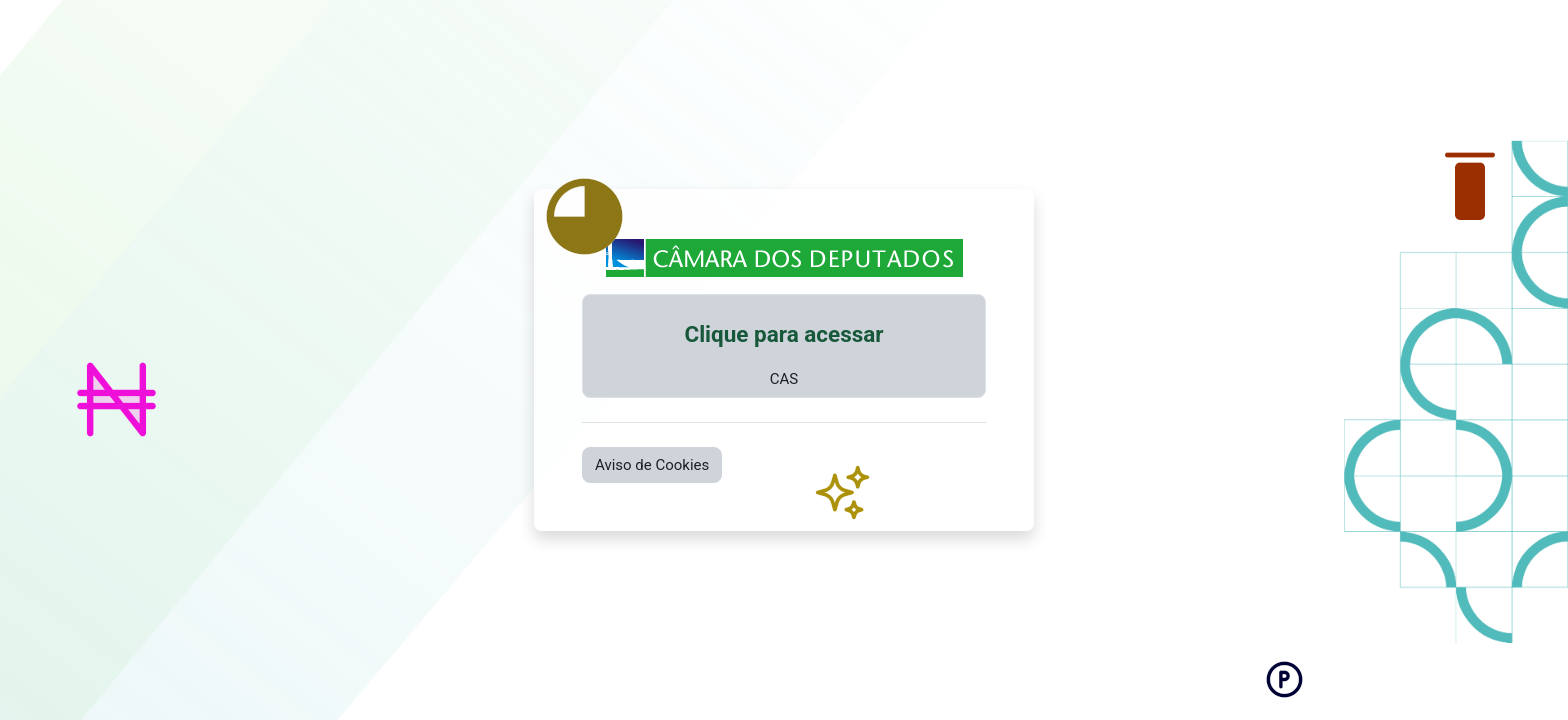 This screenshot has width=1568, height=720. Describe the element at coordinates (584, 216) in the screenshot. I see `indicates 75% progress or completion` at that location.